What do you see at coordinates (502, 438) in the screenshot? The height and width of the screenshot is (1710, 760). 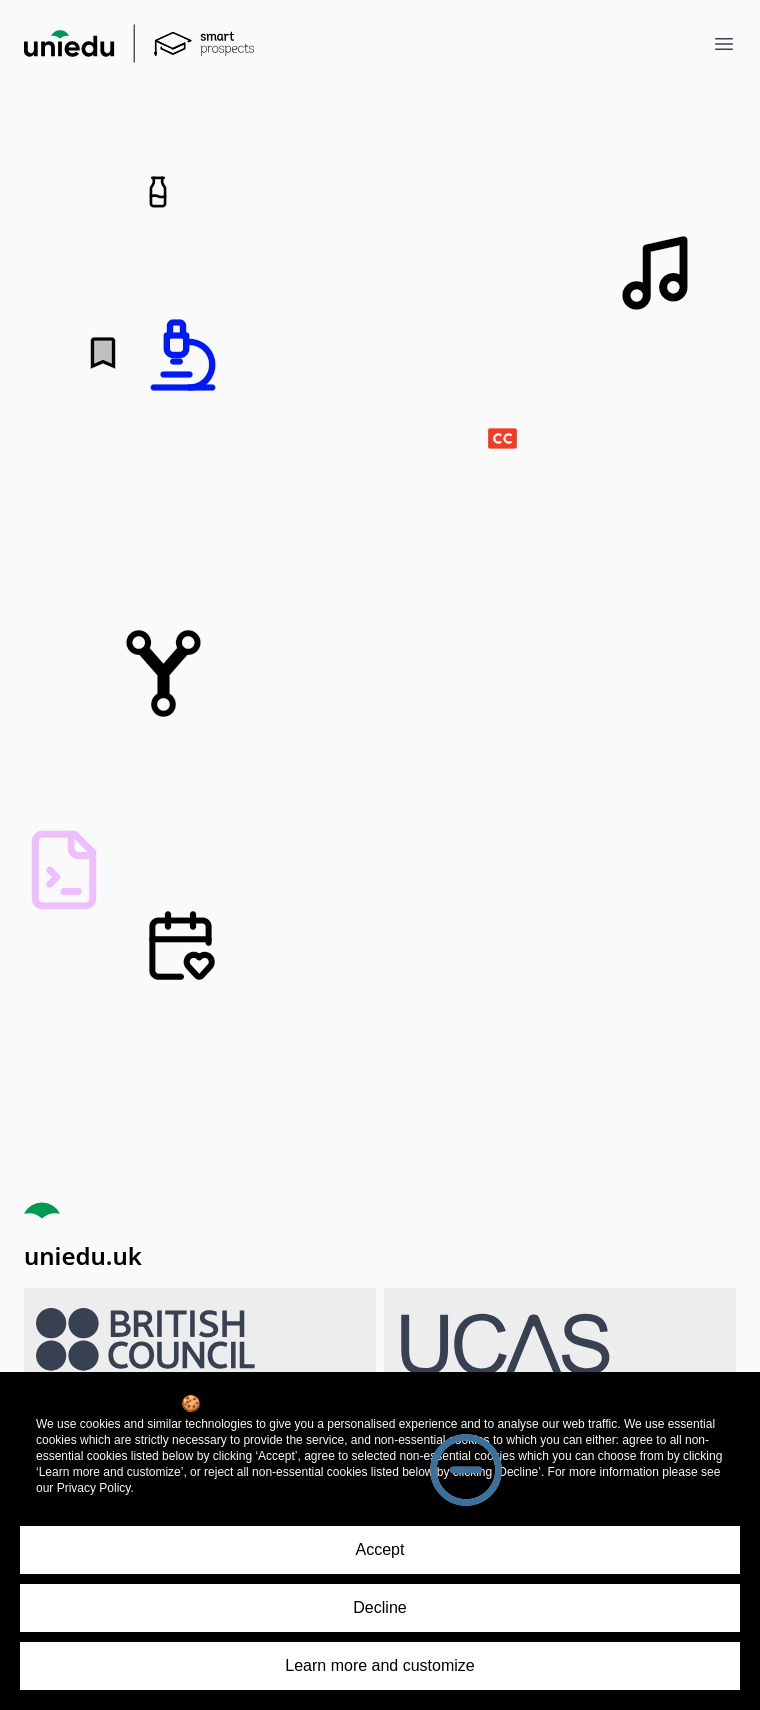 I see `enable closed captions for video content` at bounding box center [502, 438].